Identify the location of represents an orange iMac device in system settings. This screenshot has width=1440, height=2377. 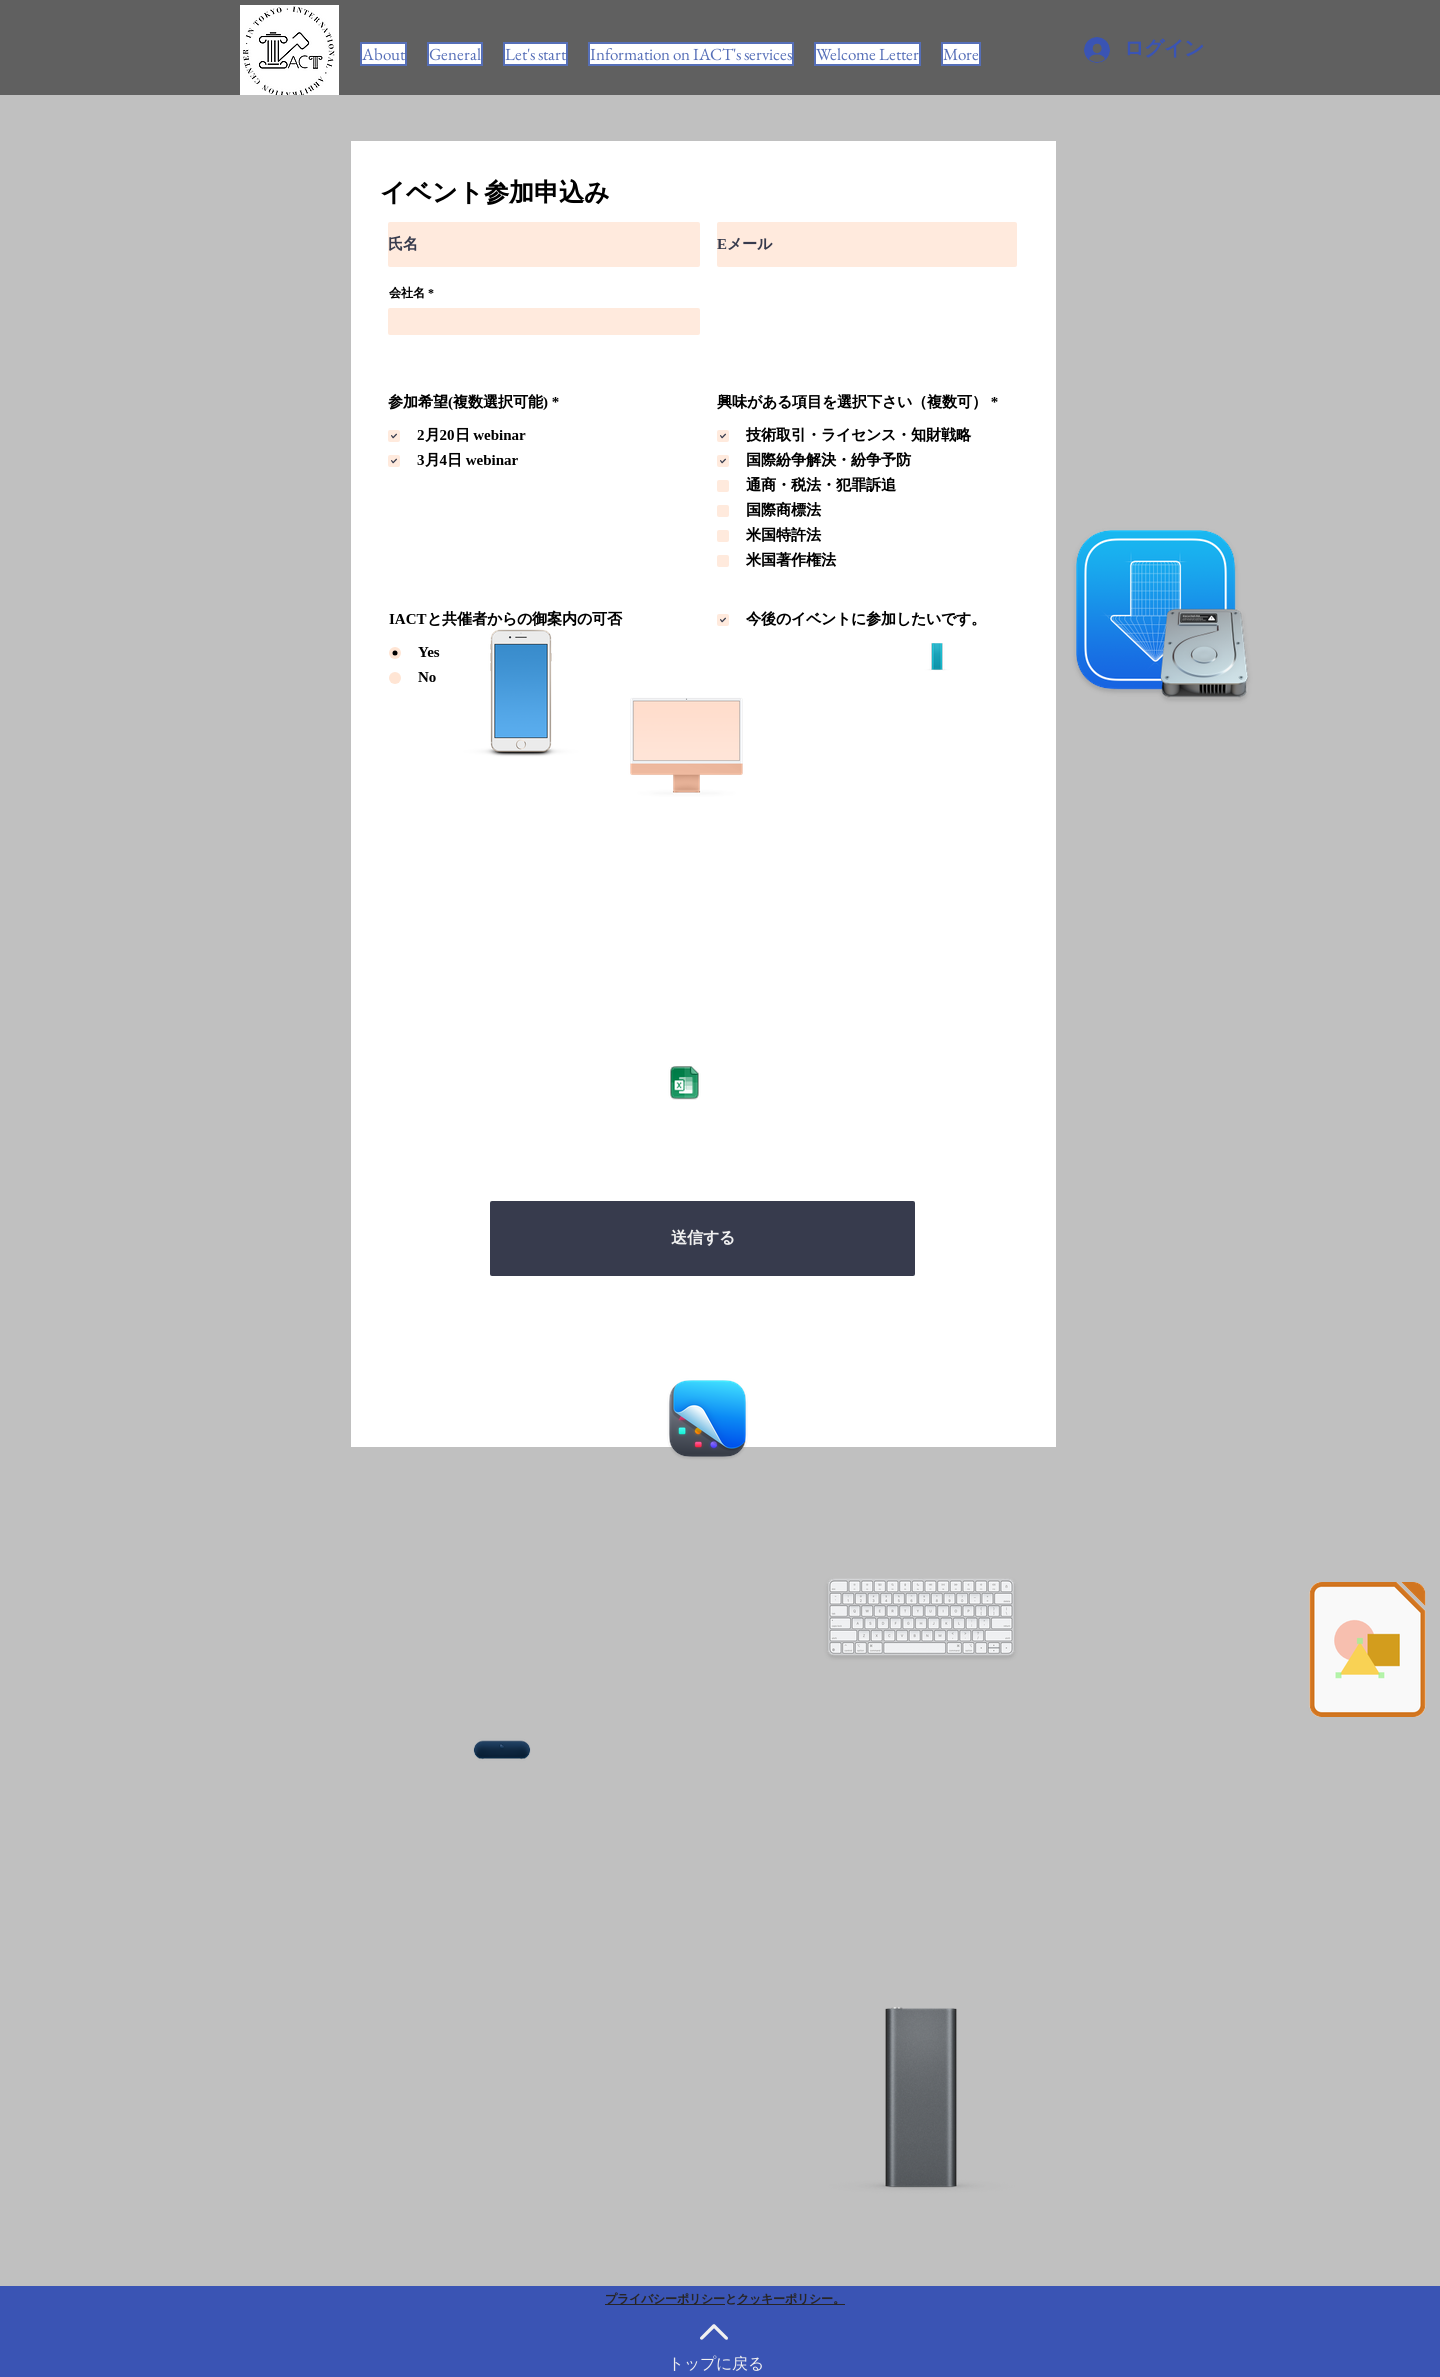
(686, 743).